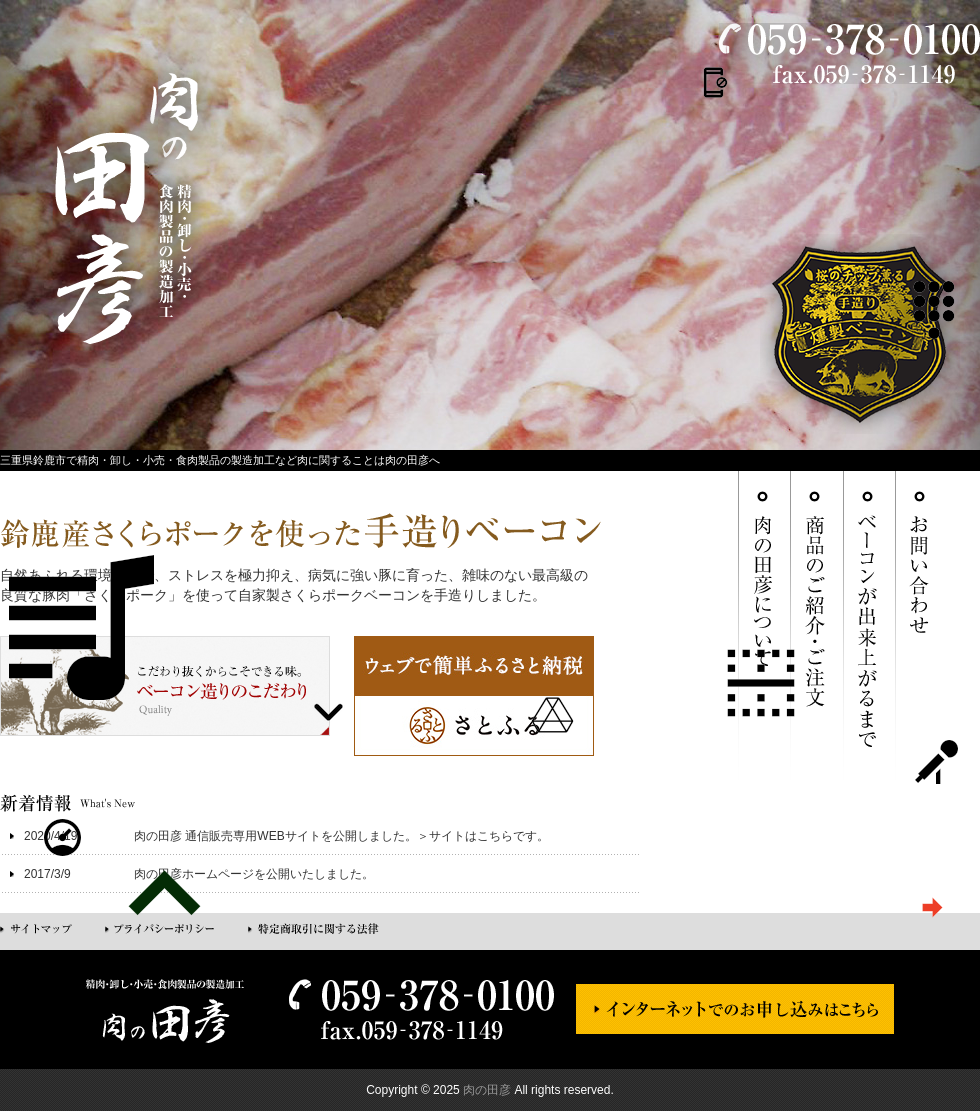  I want to click on navigate to the next item or screen, so click(932, 907).